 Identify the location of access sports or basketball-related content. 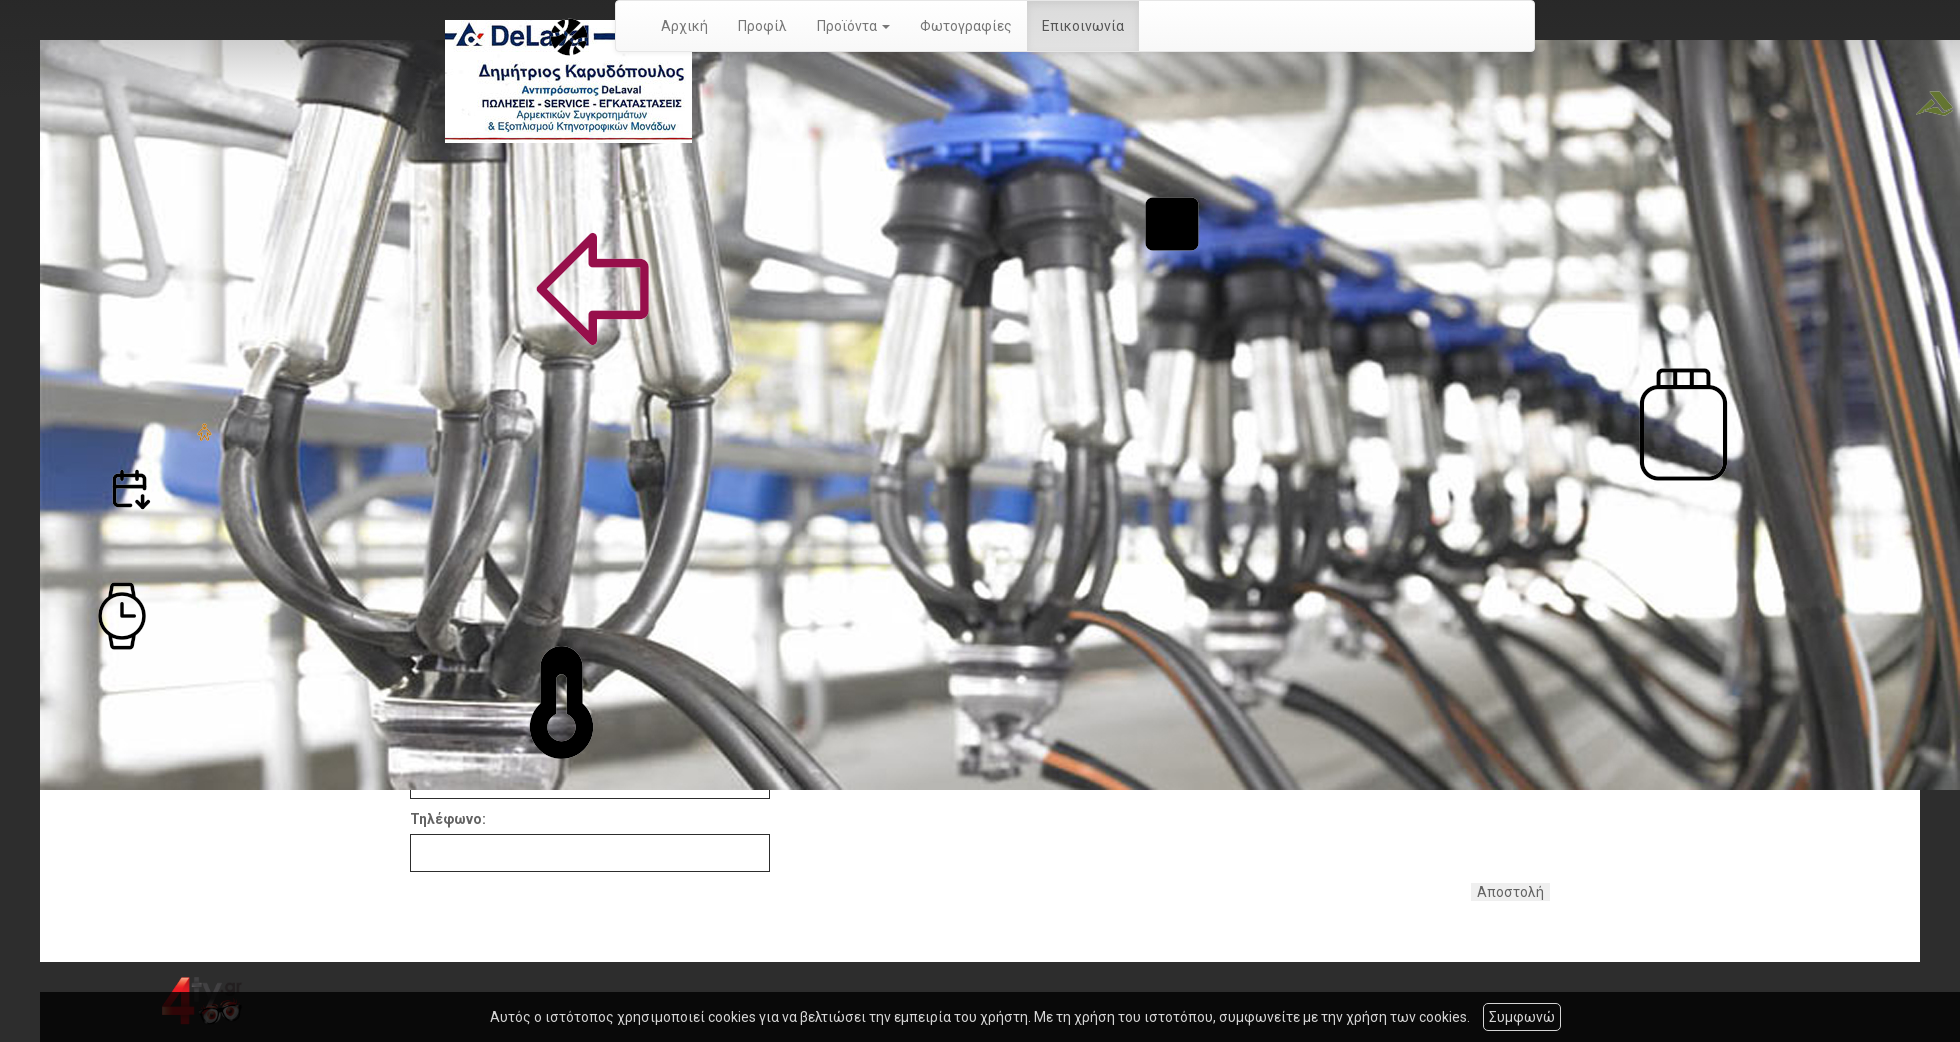
(569, 37).